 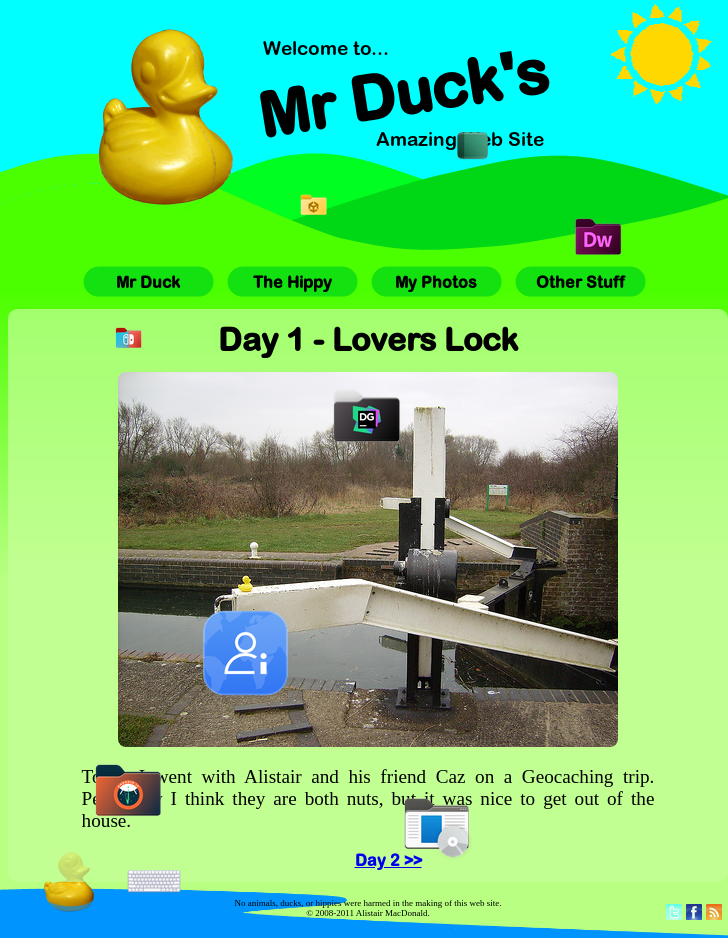 What do you see at coordinates (128, 338) in the screenshot?
I see `folder containing nintendo switch games or related files` at bounding box center [128, 338].